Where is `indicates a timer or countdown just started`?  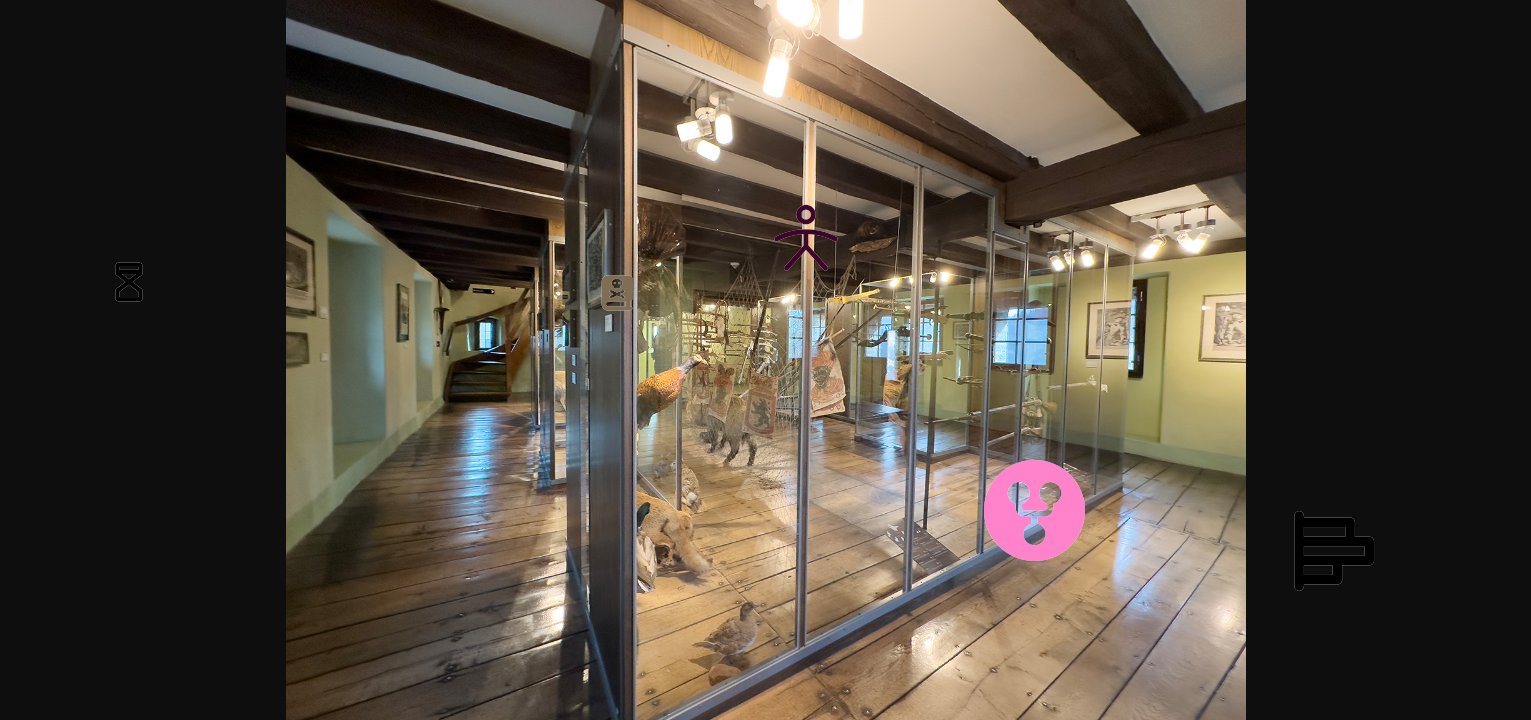 indicates a timer or countdown just started is located at coordinates (129, 282).